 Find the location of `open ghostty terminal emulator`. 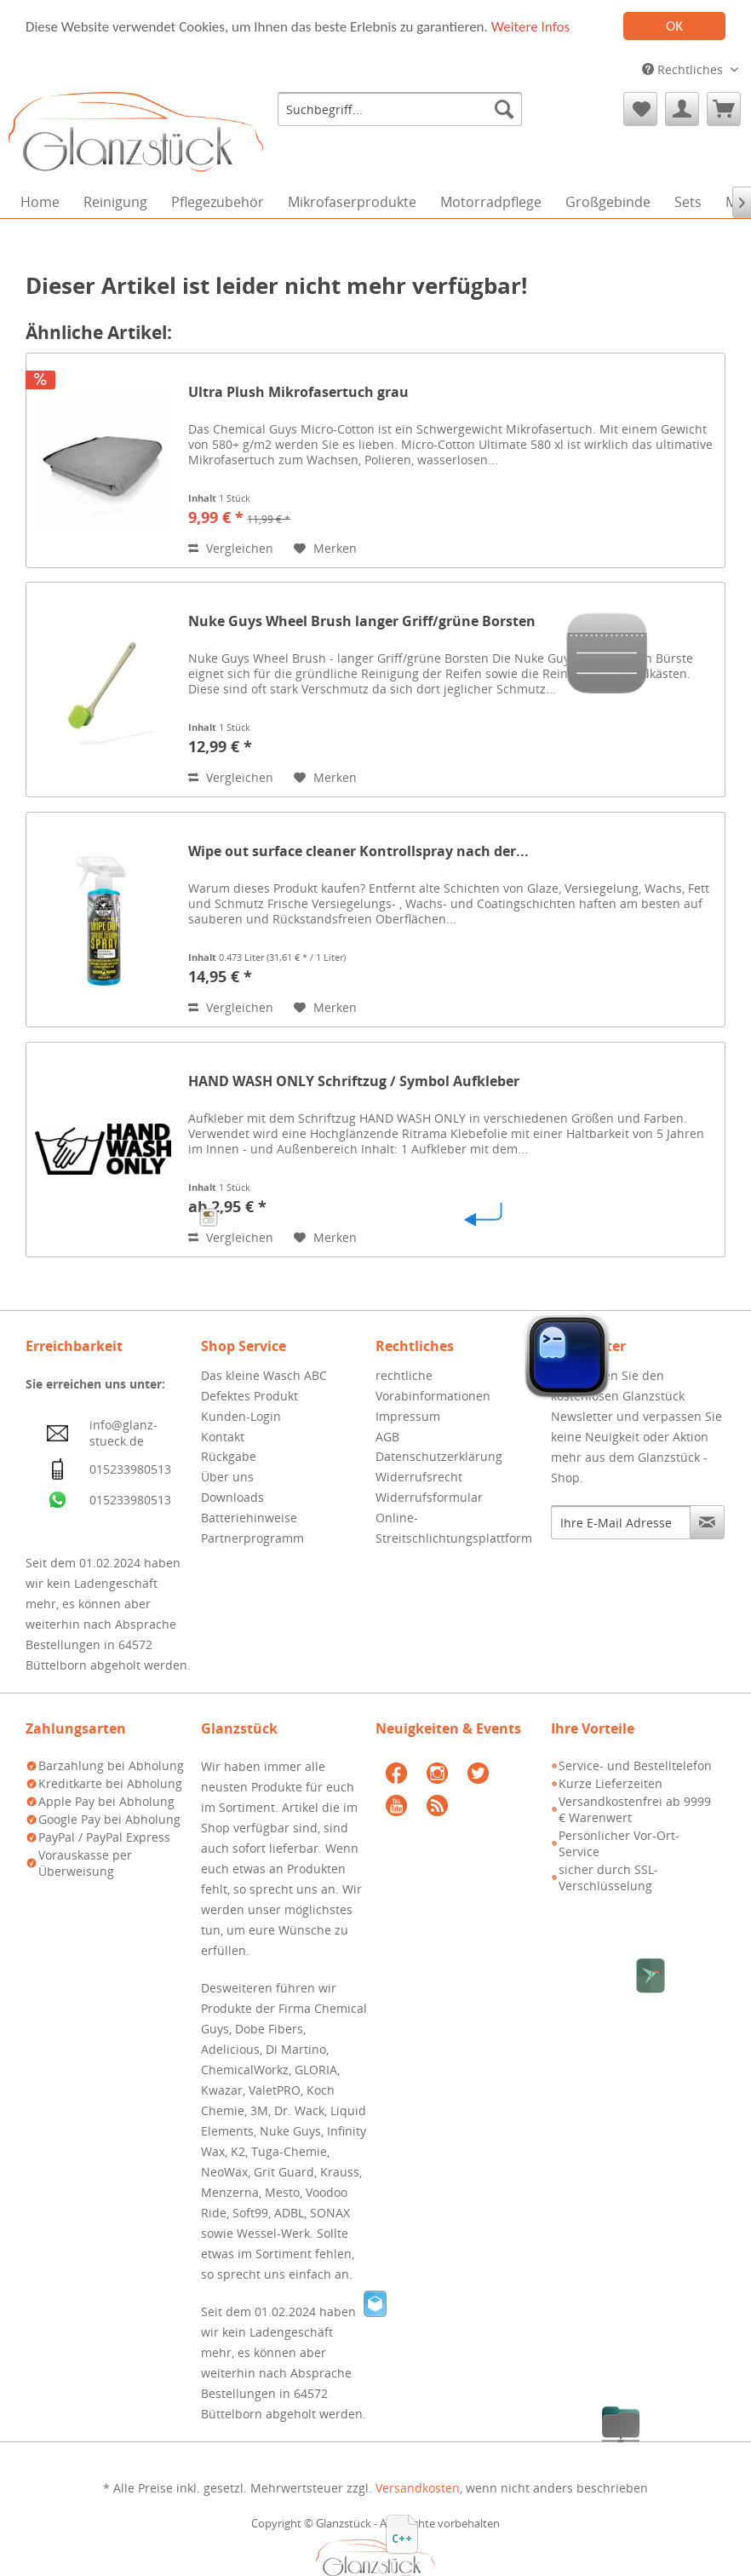

open ghostty terminal emulator is located at coordinates (567, 1355).